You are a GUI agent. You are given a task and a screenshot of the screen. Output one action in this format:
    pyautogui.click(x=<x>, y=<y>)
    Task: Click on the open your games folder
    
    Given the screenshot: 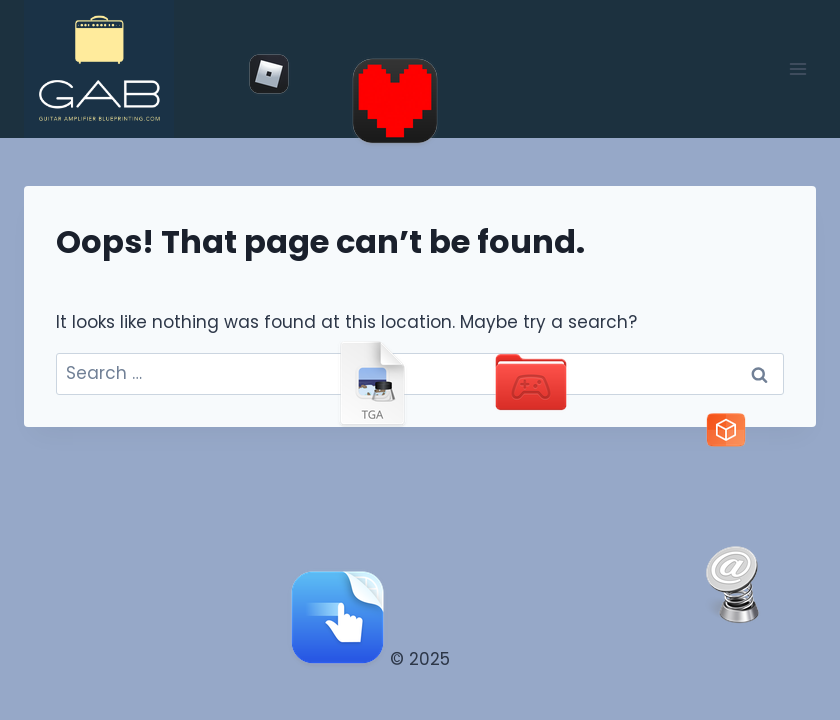 What is the action you would take?
    pyautogui.click(x=531, y=382)
    